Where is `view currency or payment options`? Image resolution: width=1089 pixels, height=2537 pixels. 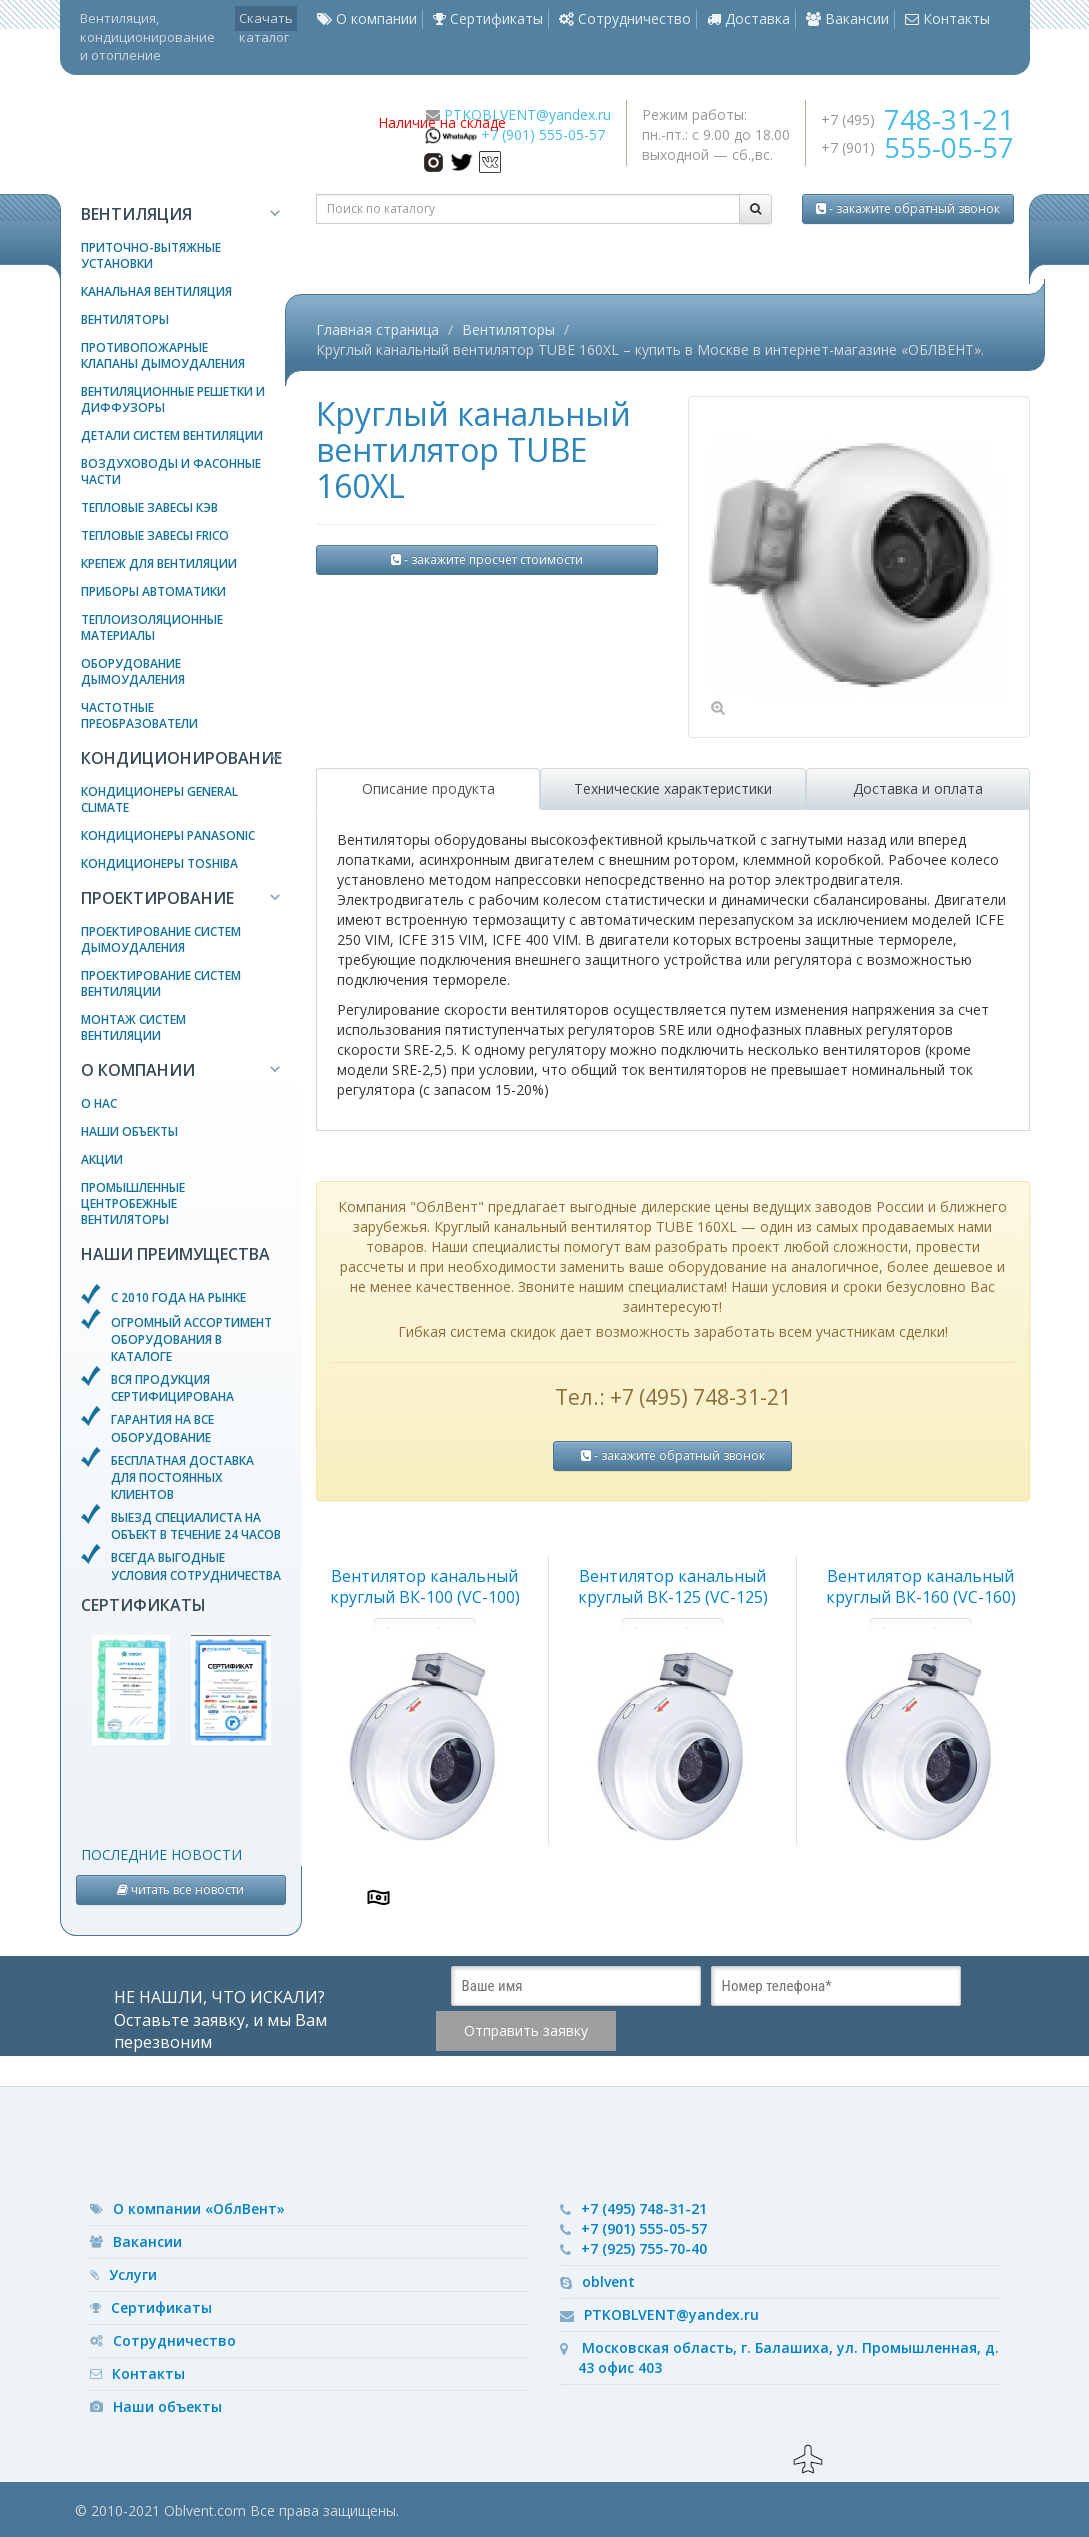
view currency or payment options is located at coordinates (378, 1897).